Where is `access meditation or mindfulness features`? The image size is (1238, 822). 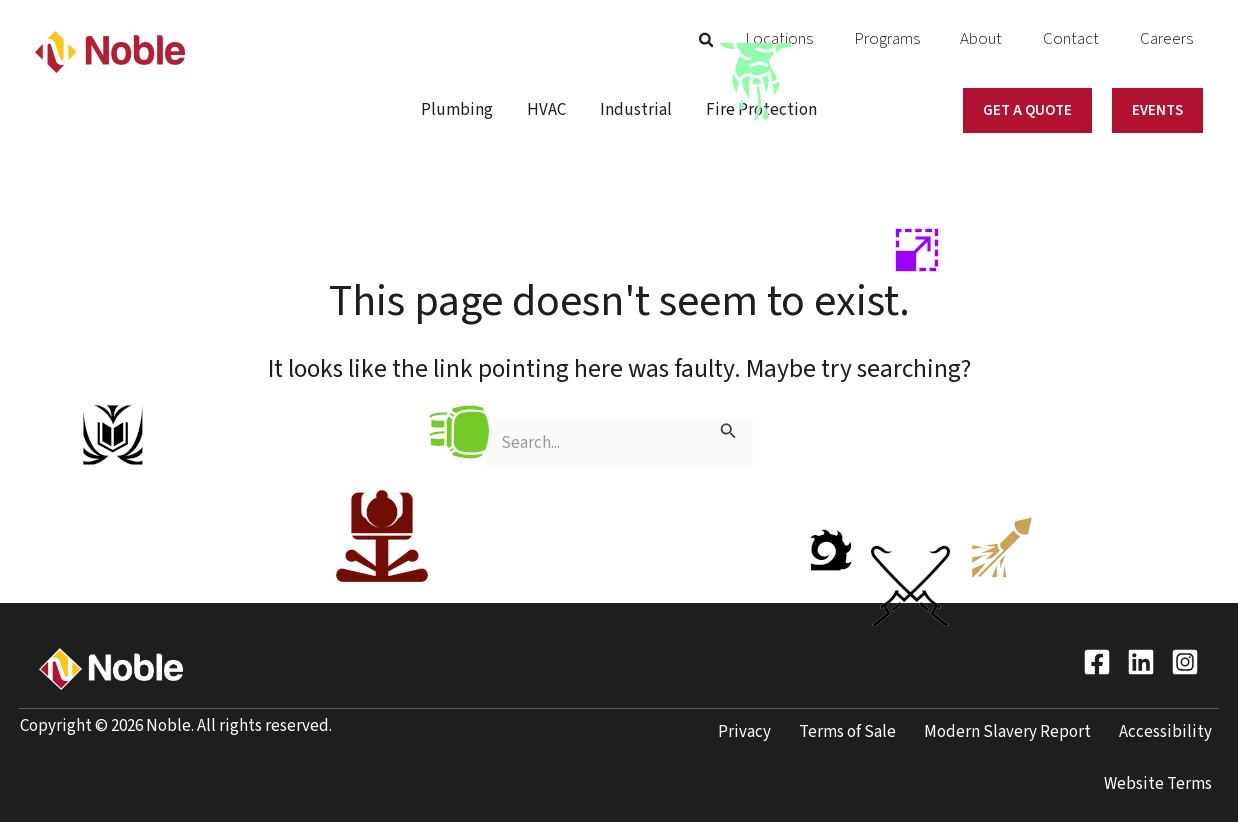 access meditation or mindfulness features is located at coordinates (382, 536).